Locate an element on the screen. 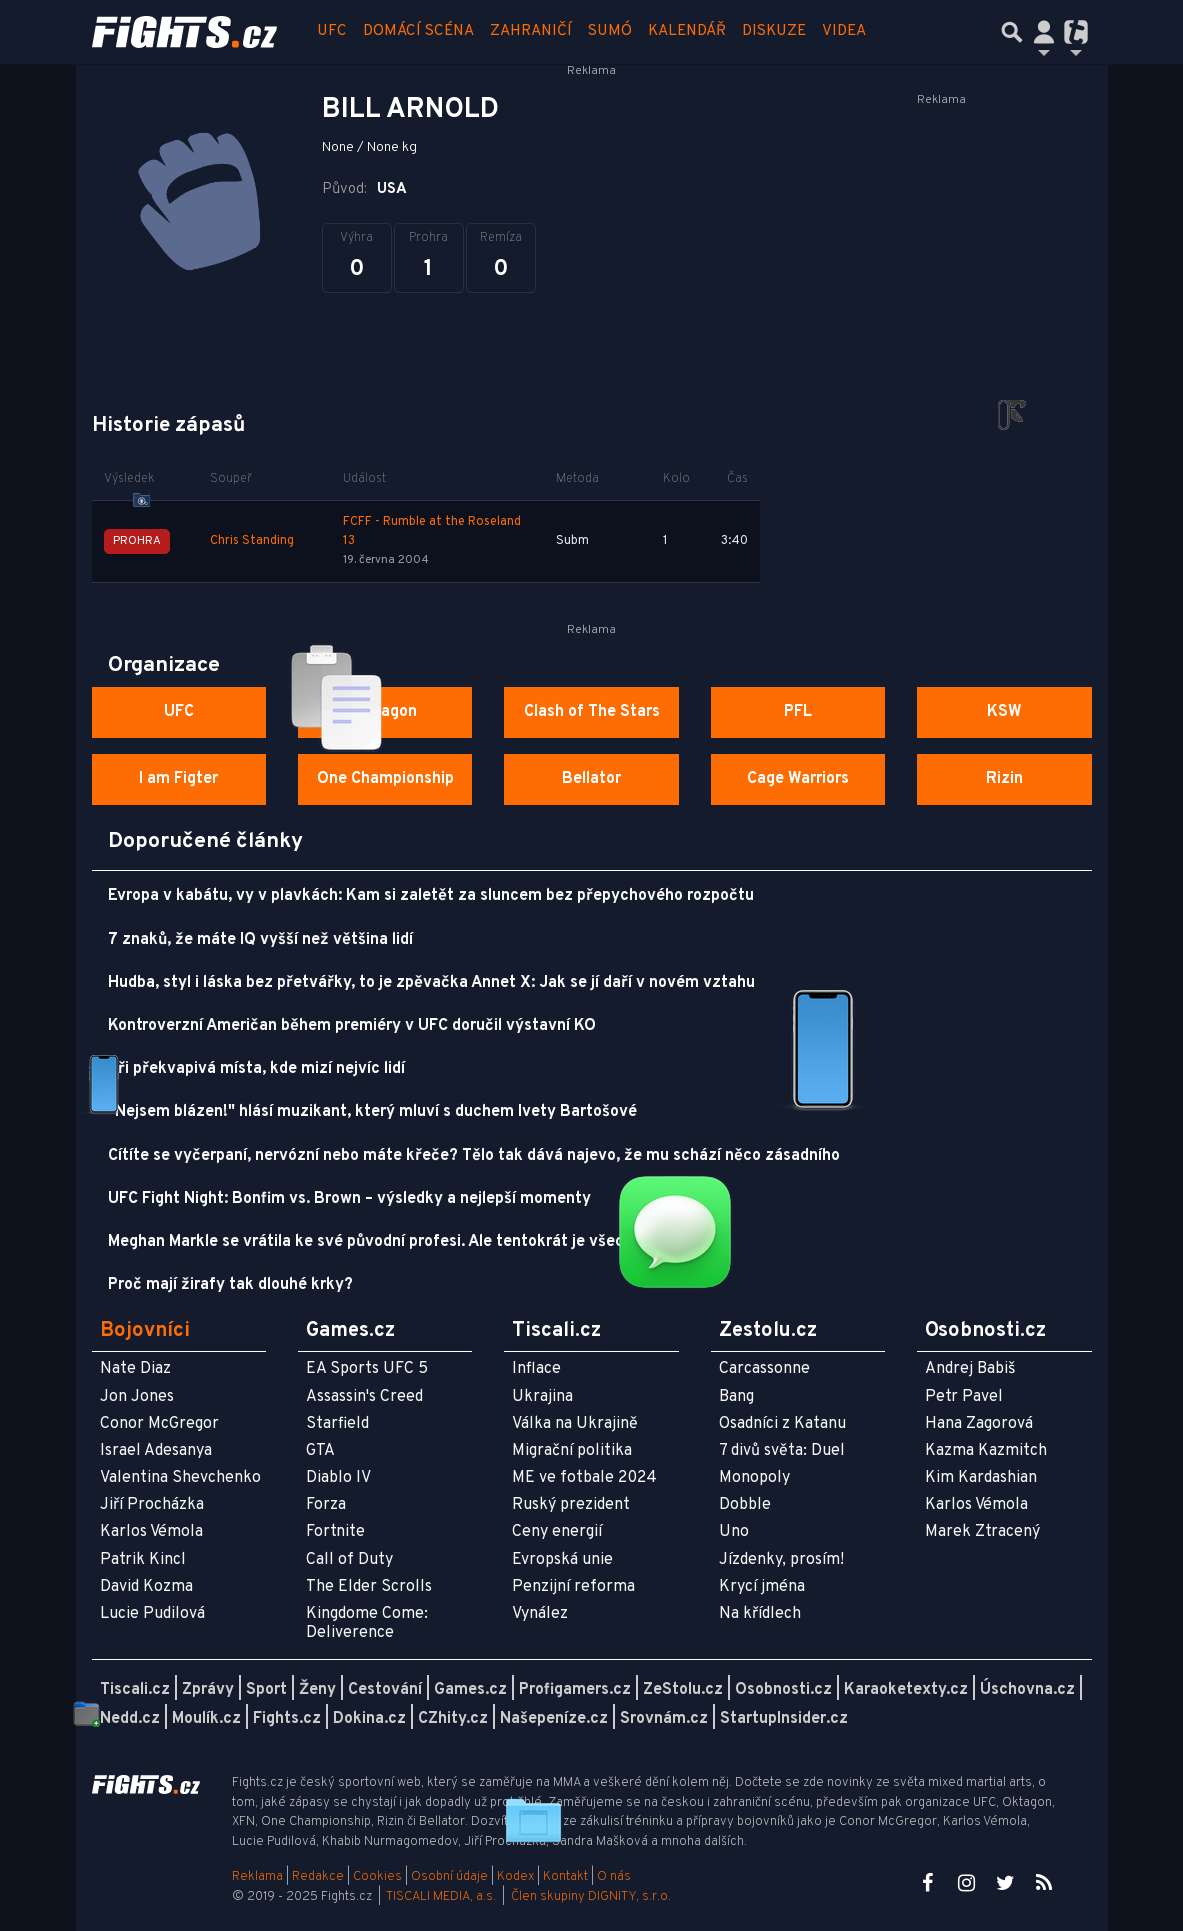 The width and height of the screenshot is (1183, 1931). create a new folder is located at coordinates (86, 1713).